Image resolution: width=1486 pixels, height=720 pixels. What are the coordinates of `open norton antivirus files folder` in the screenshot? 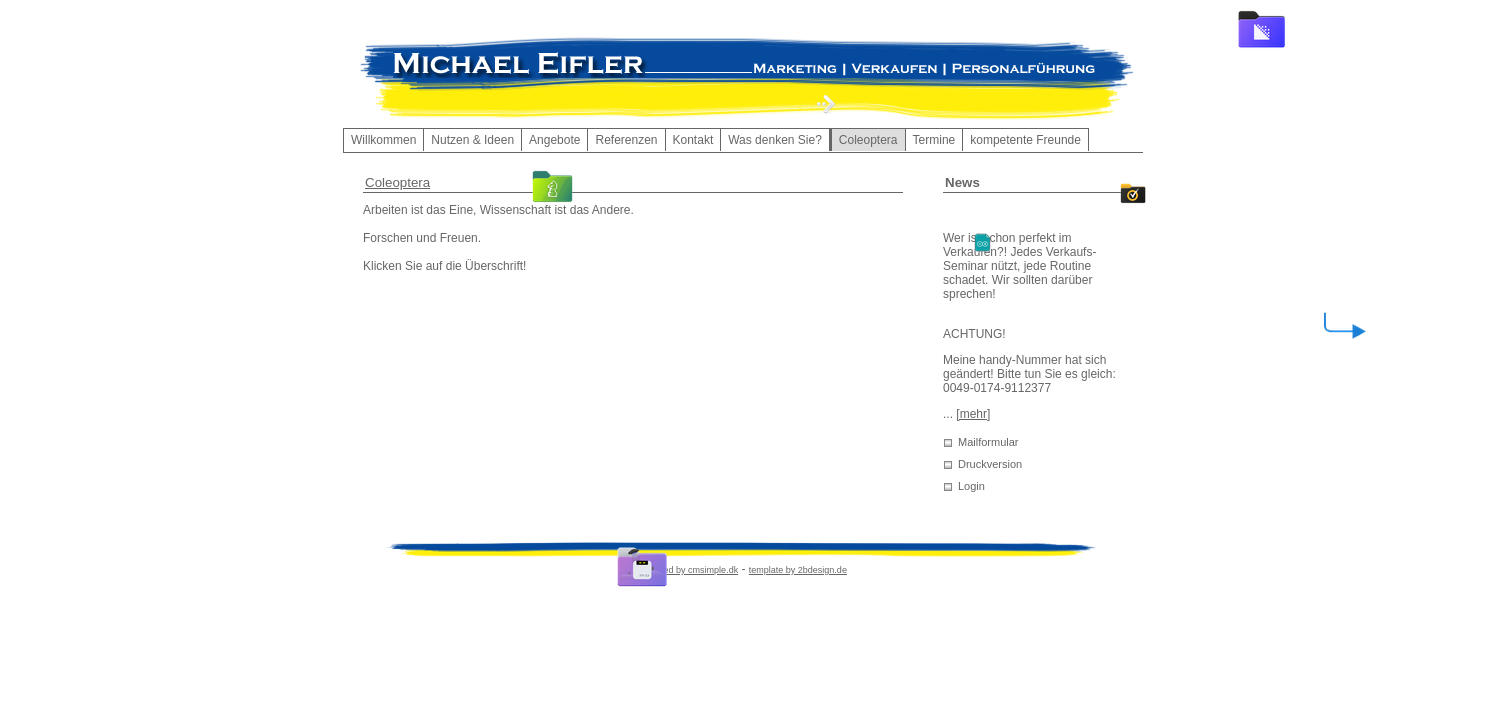 It's located at (1133, 194).